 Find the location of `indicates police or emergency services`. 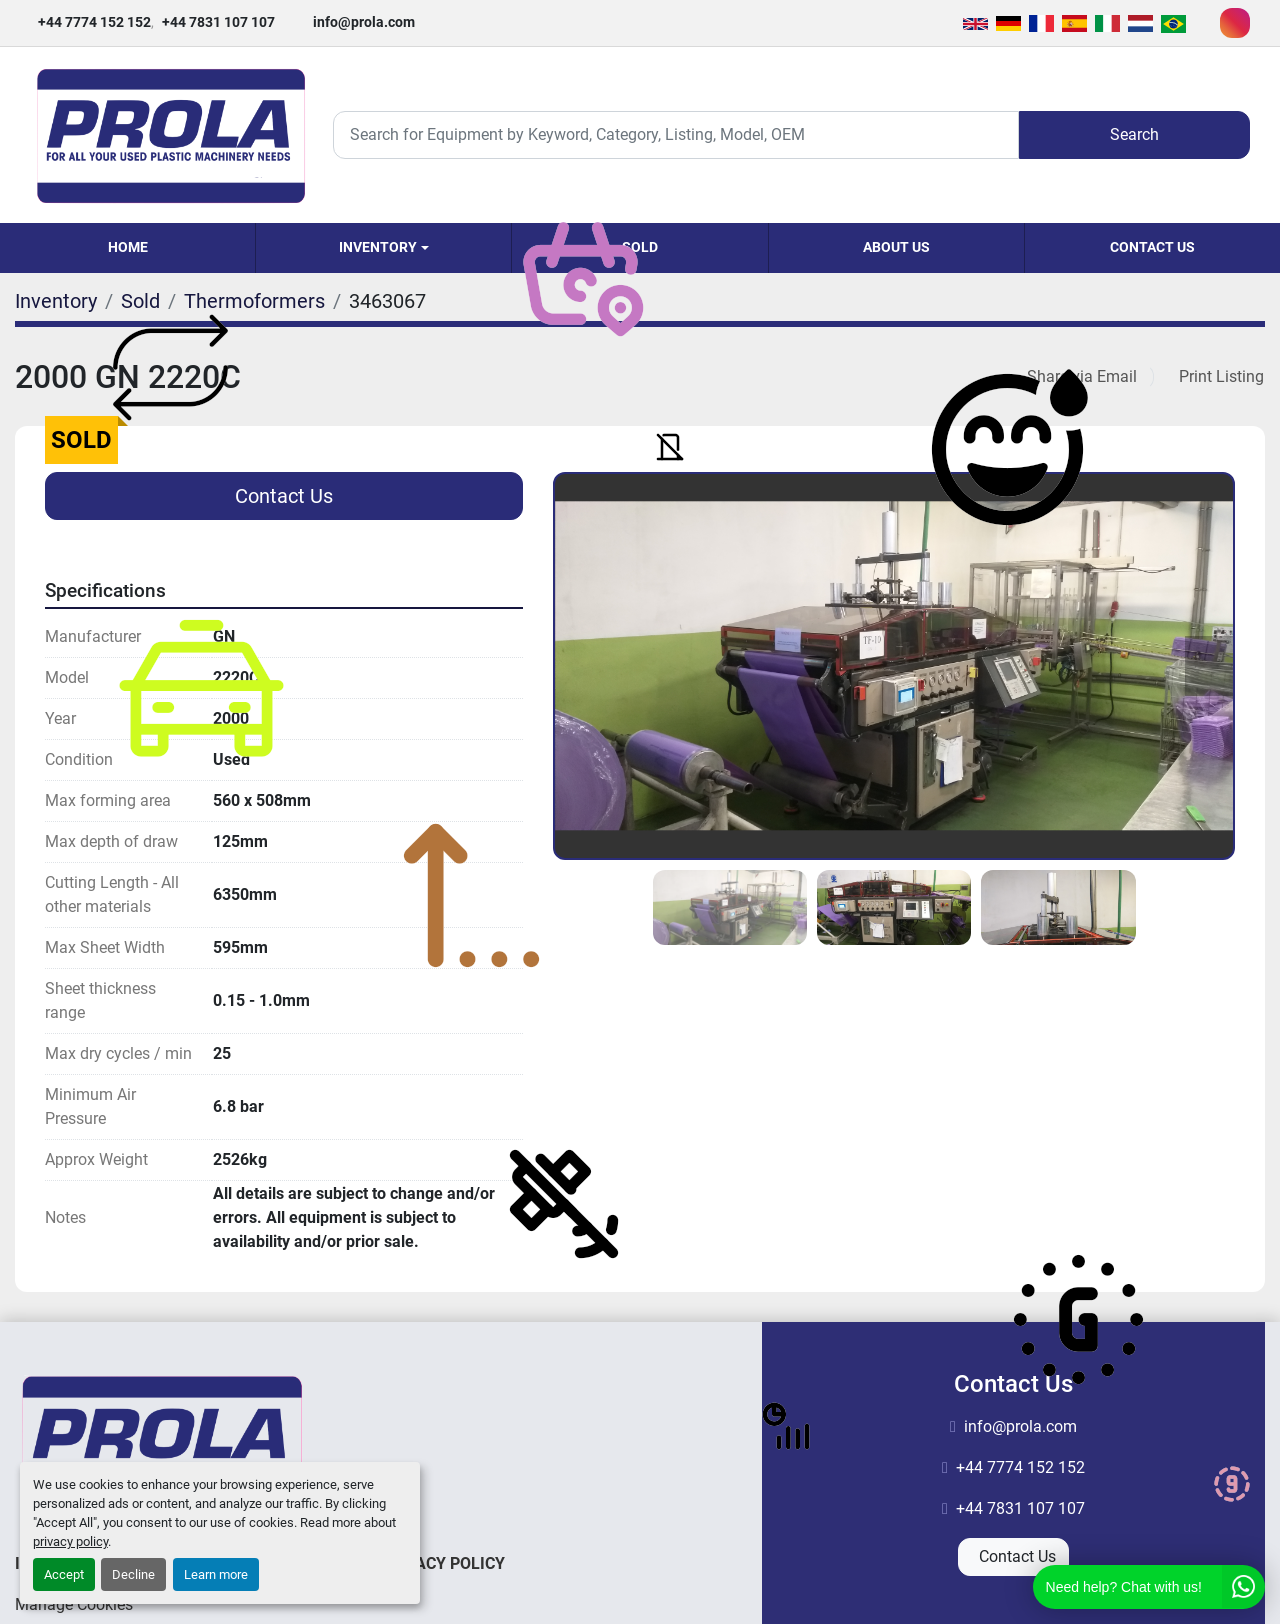

indicates police or emergency services is located at coordinates (201, 696).